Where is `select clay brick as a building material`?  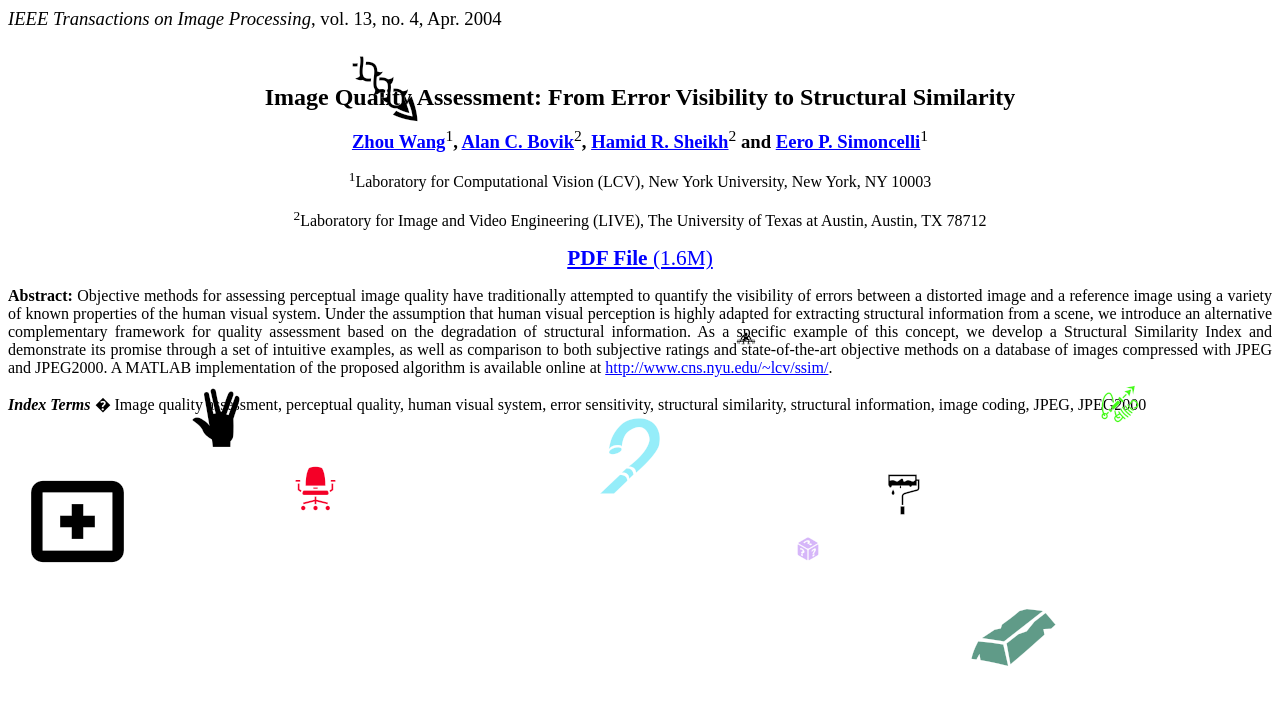 select clay brick as a building material is located at coordinates (1013, 637).